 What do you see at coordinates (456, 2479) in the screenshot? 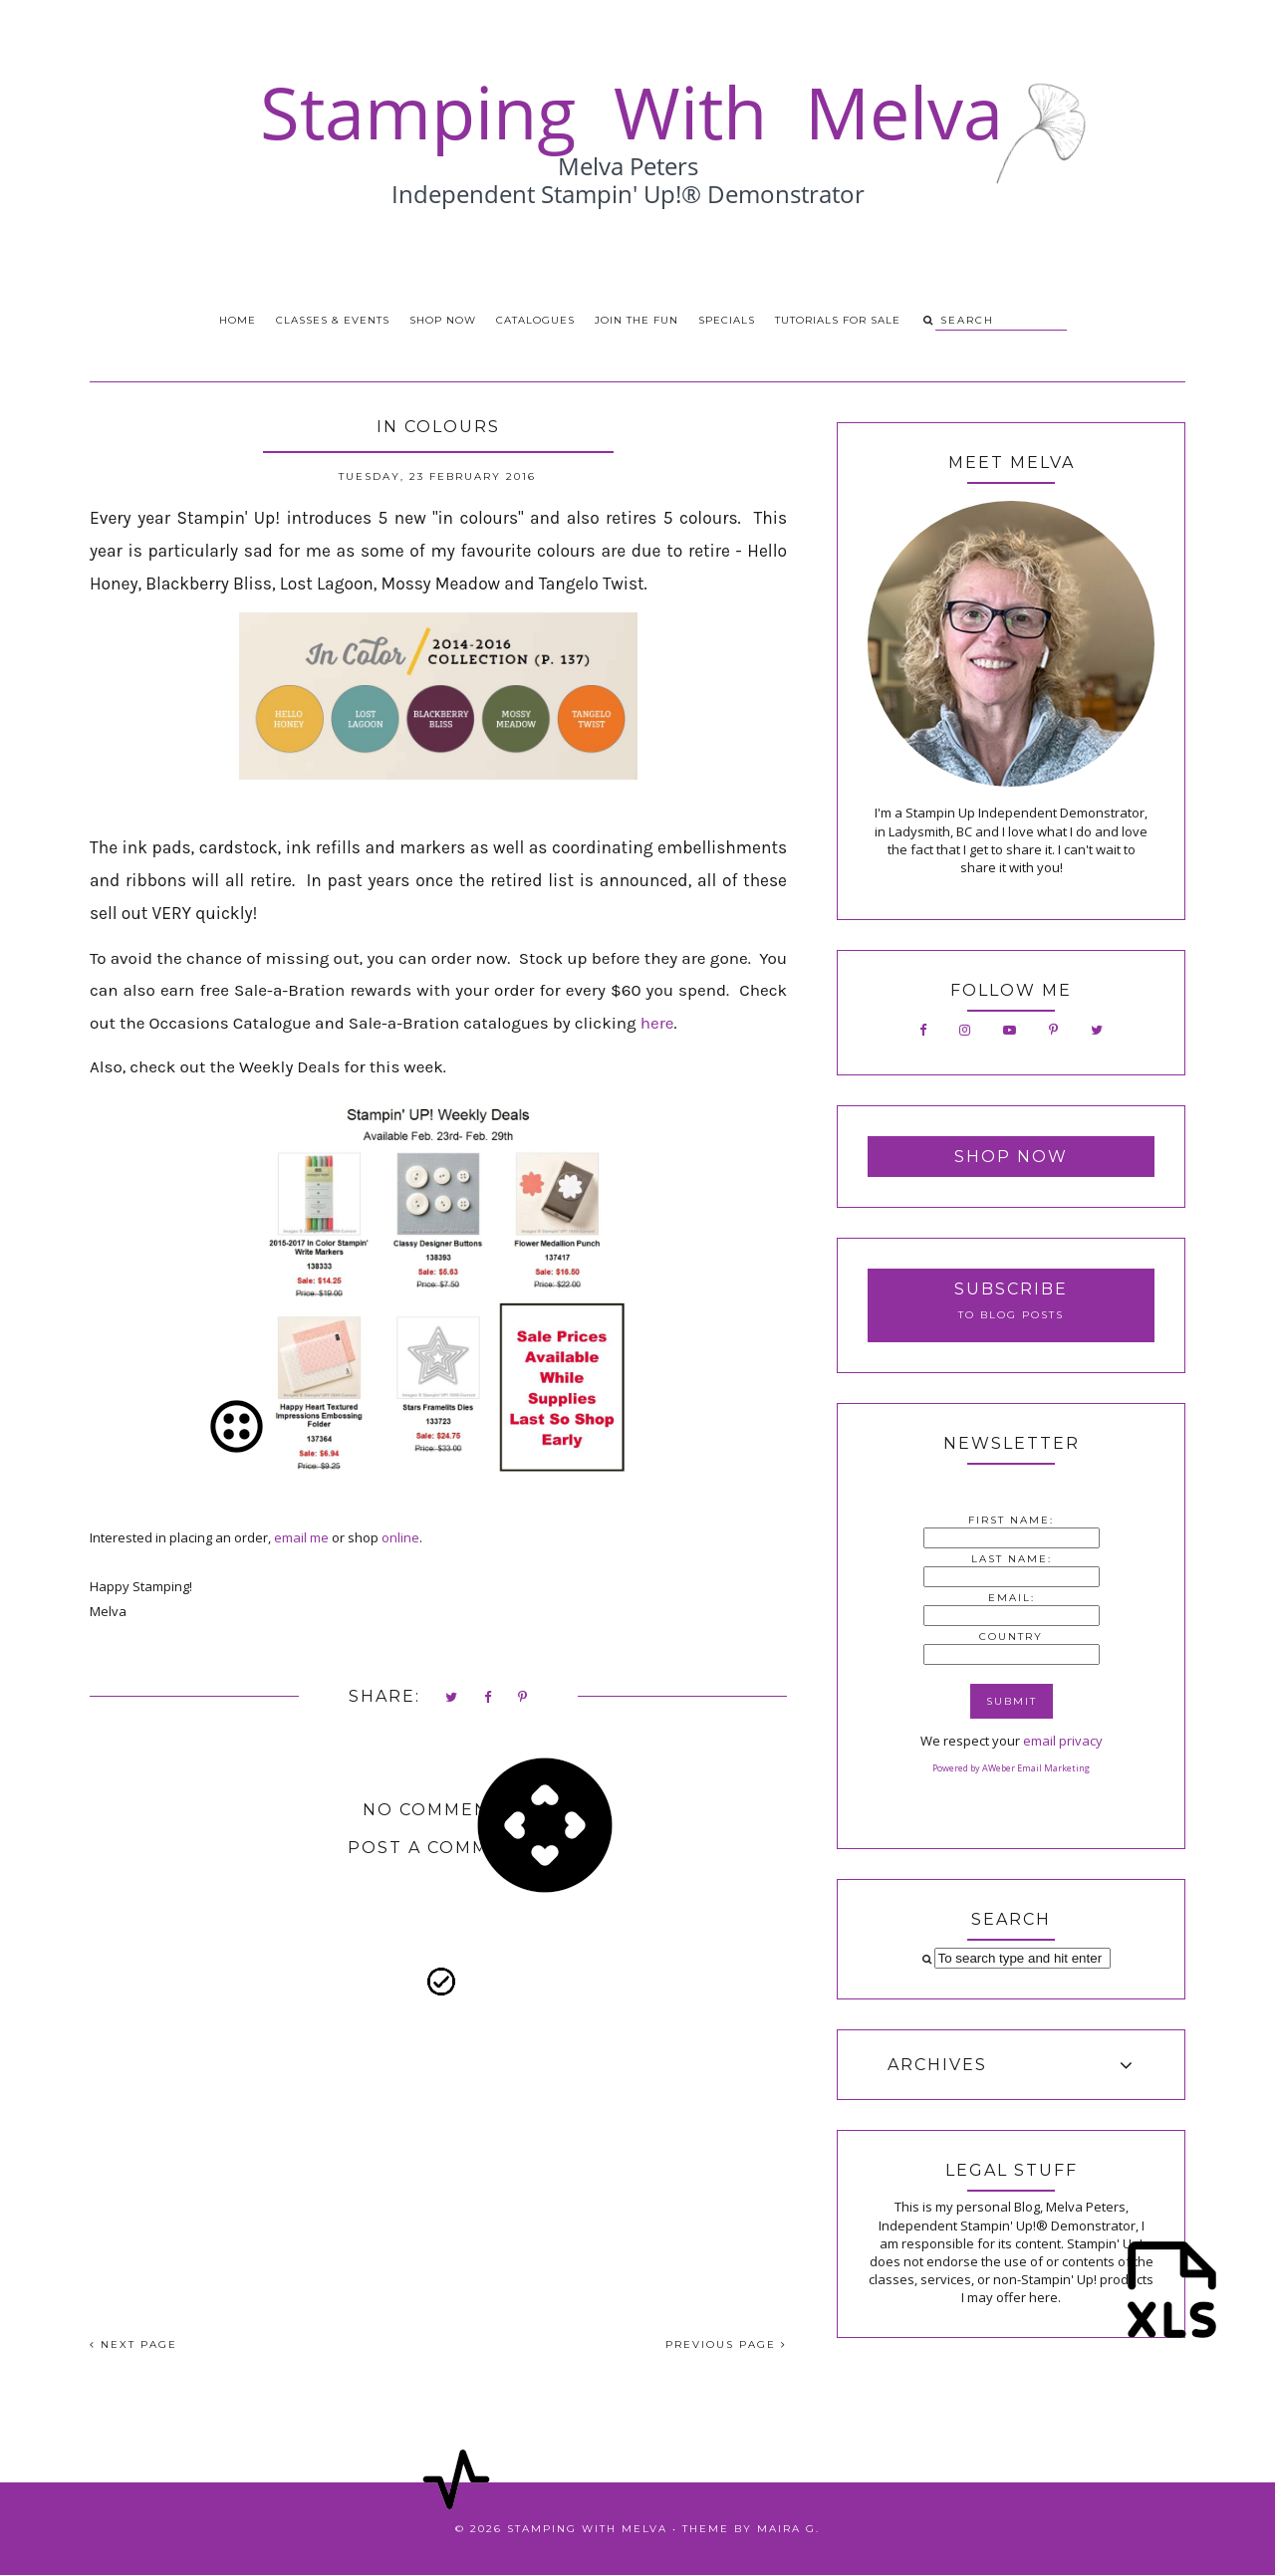
I see `view activity or health metrics` at bounding box center [456, 2479].